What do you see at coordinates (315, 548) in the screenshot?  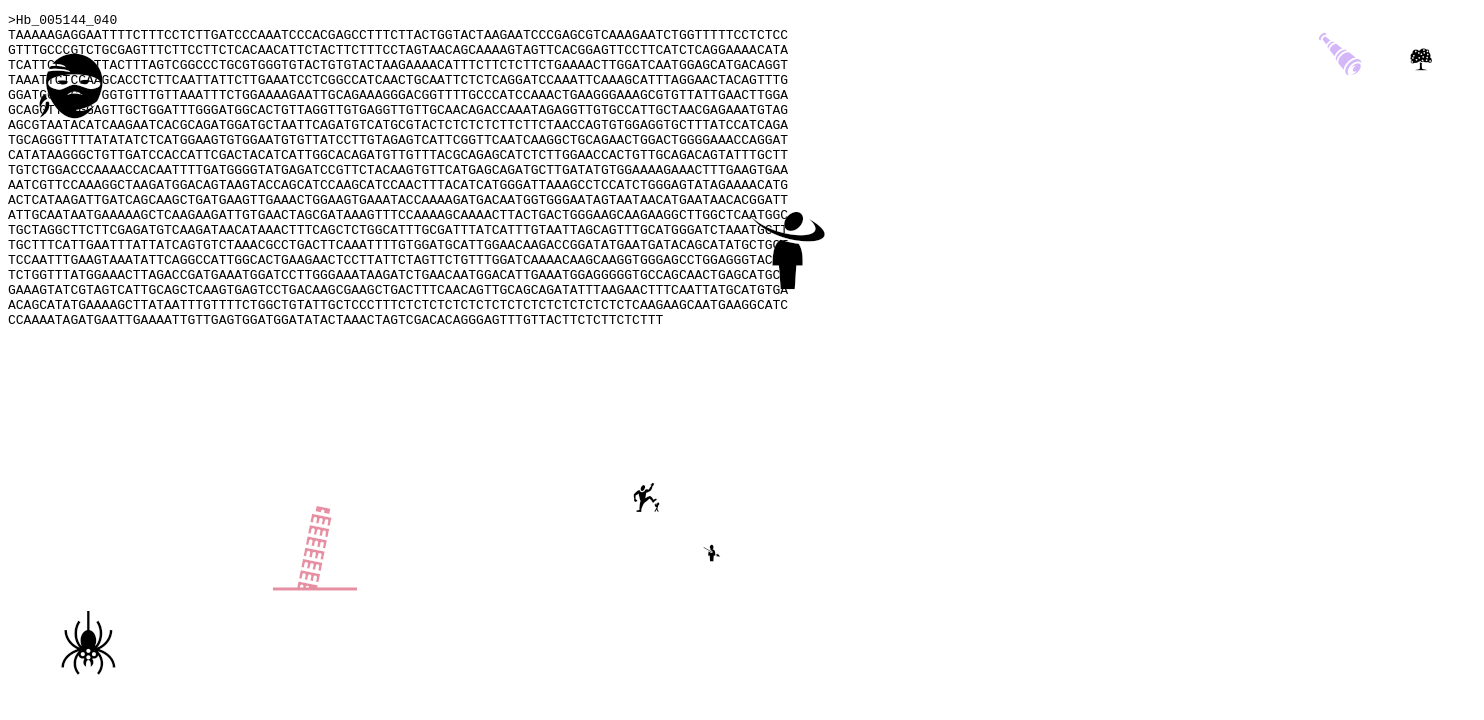 I see `view Italian landmarks or attractions` at bounding box center [315, 548].